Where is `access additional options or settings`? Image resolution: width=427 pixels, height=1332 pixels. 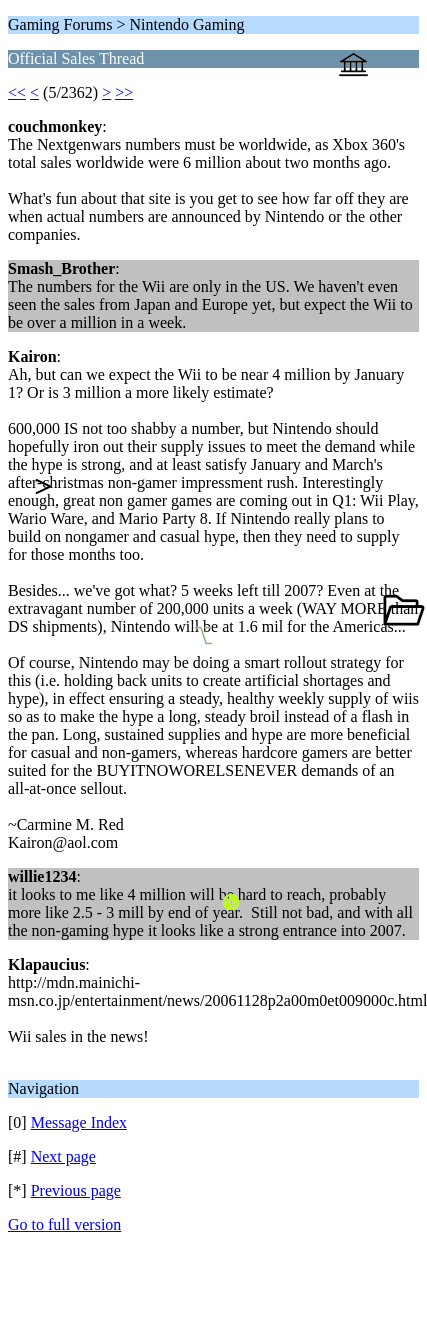 access additional options or settings is located at coordinates (203, 635).